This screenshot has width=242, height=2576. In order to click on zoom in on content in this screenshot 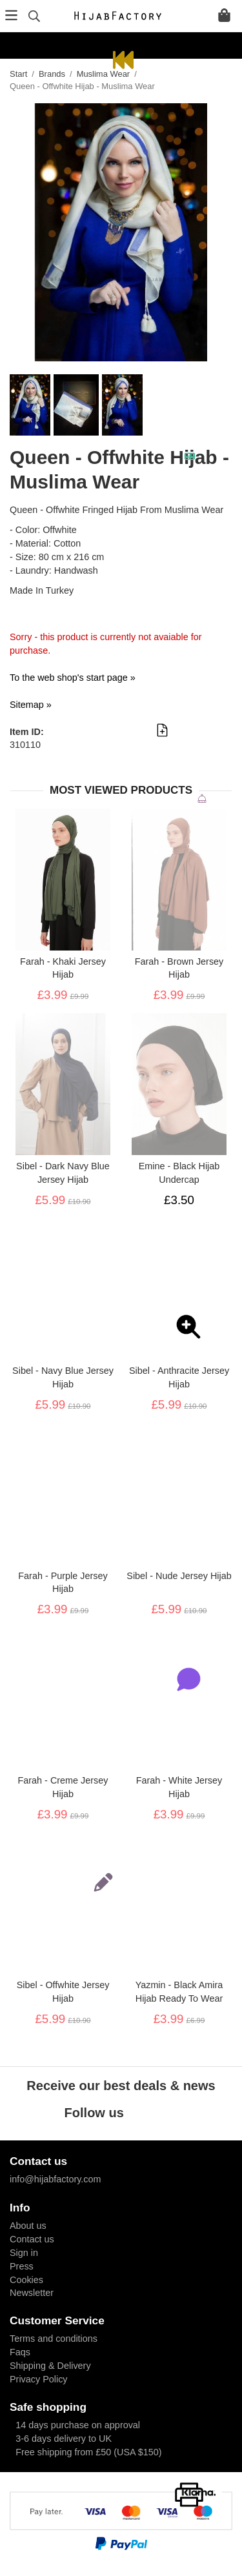, I will do `click(188, 1327)`.